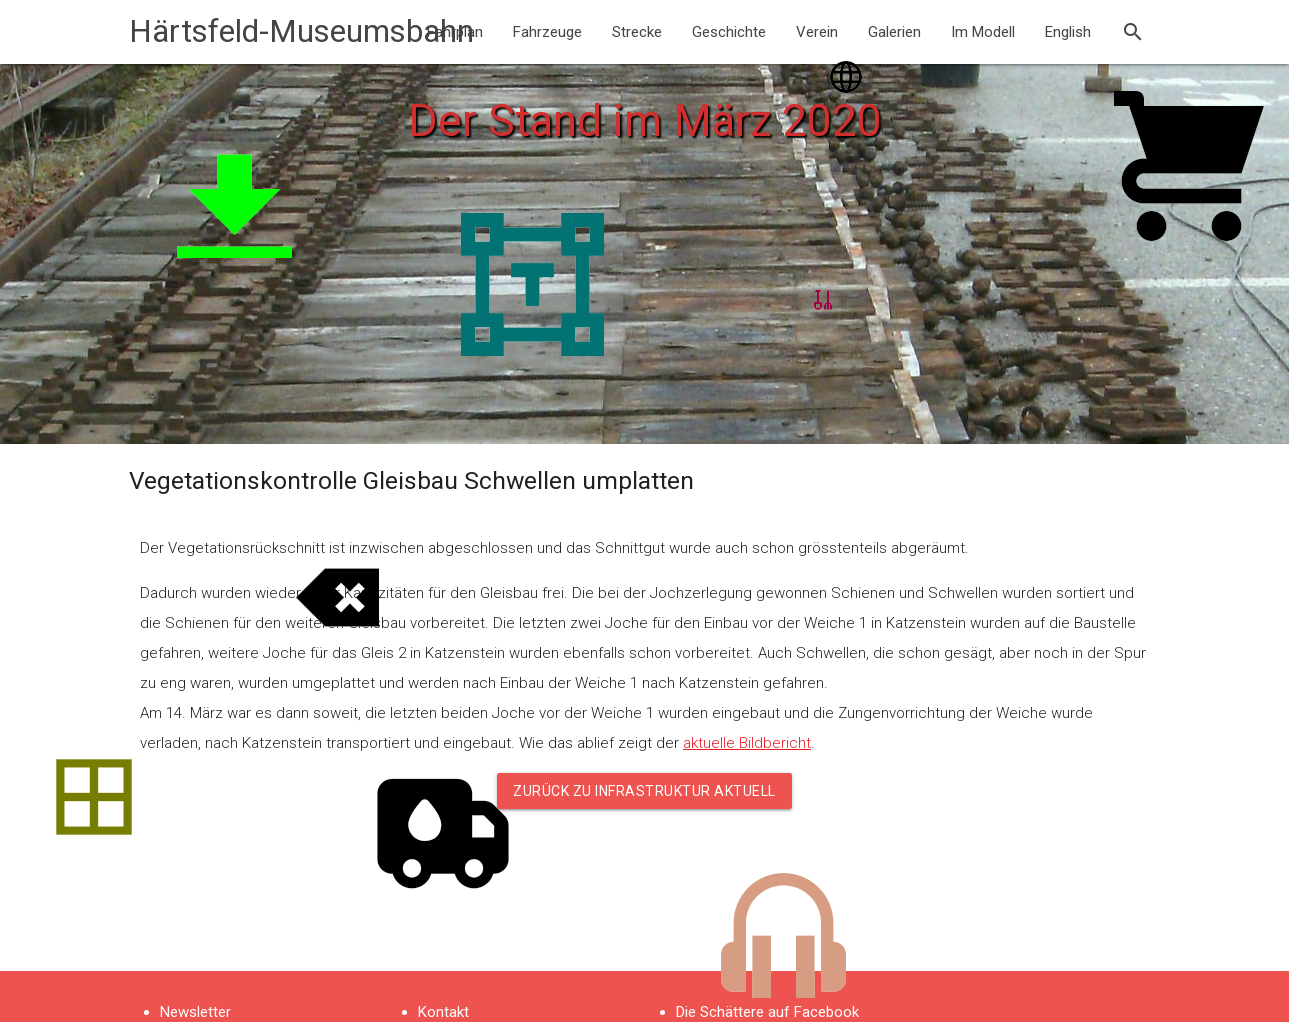  What do you see at coordinates (443, 830) in the screenshot?
I see `water delivery service` at bounding box center [443, 830].